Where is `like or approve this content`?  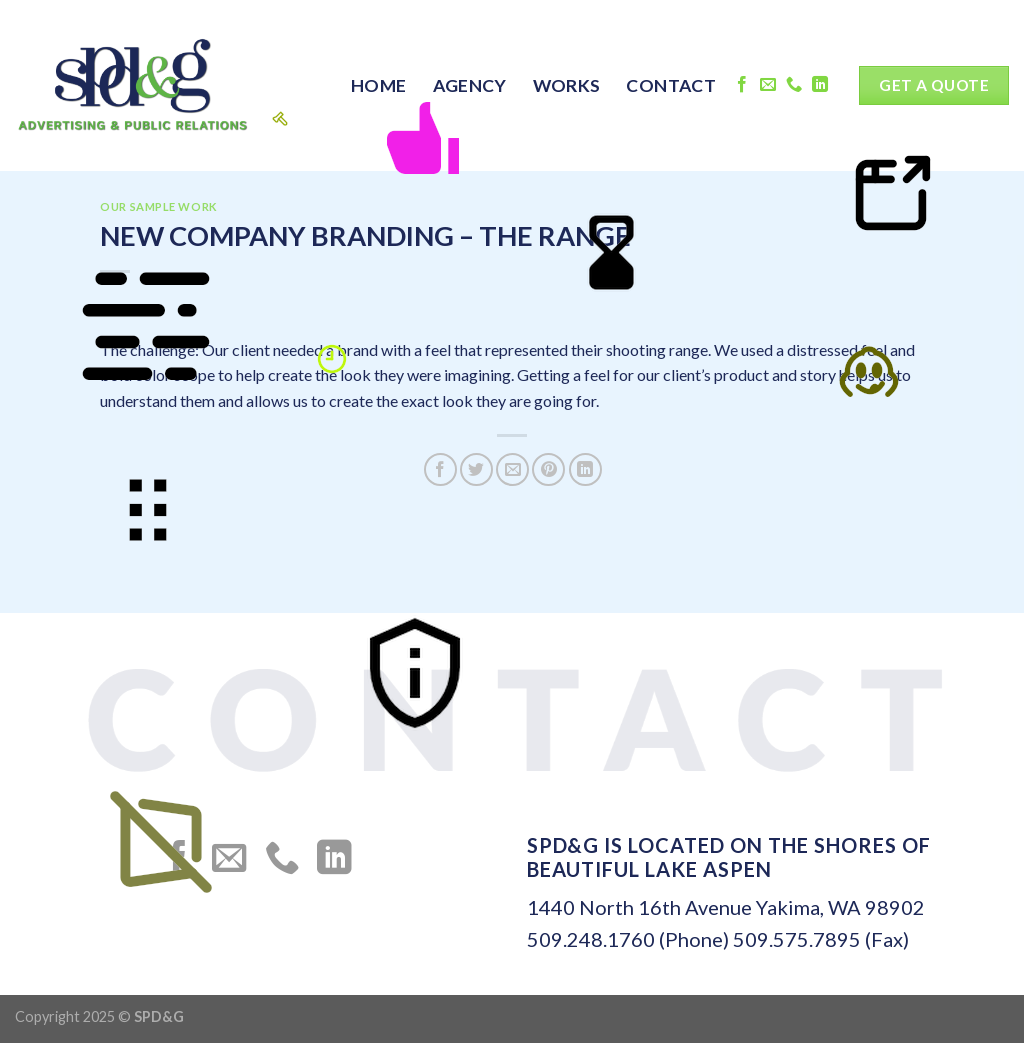
like or approve this content is located at coordinates (423, 138).